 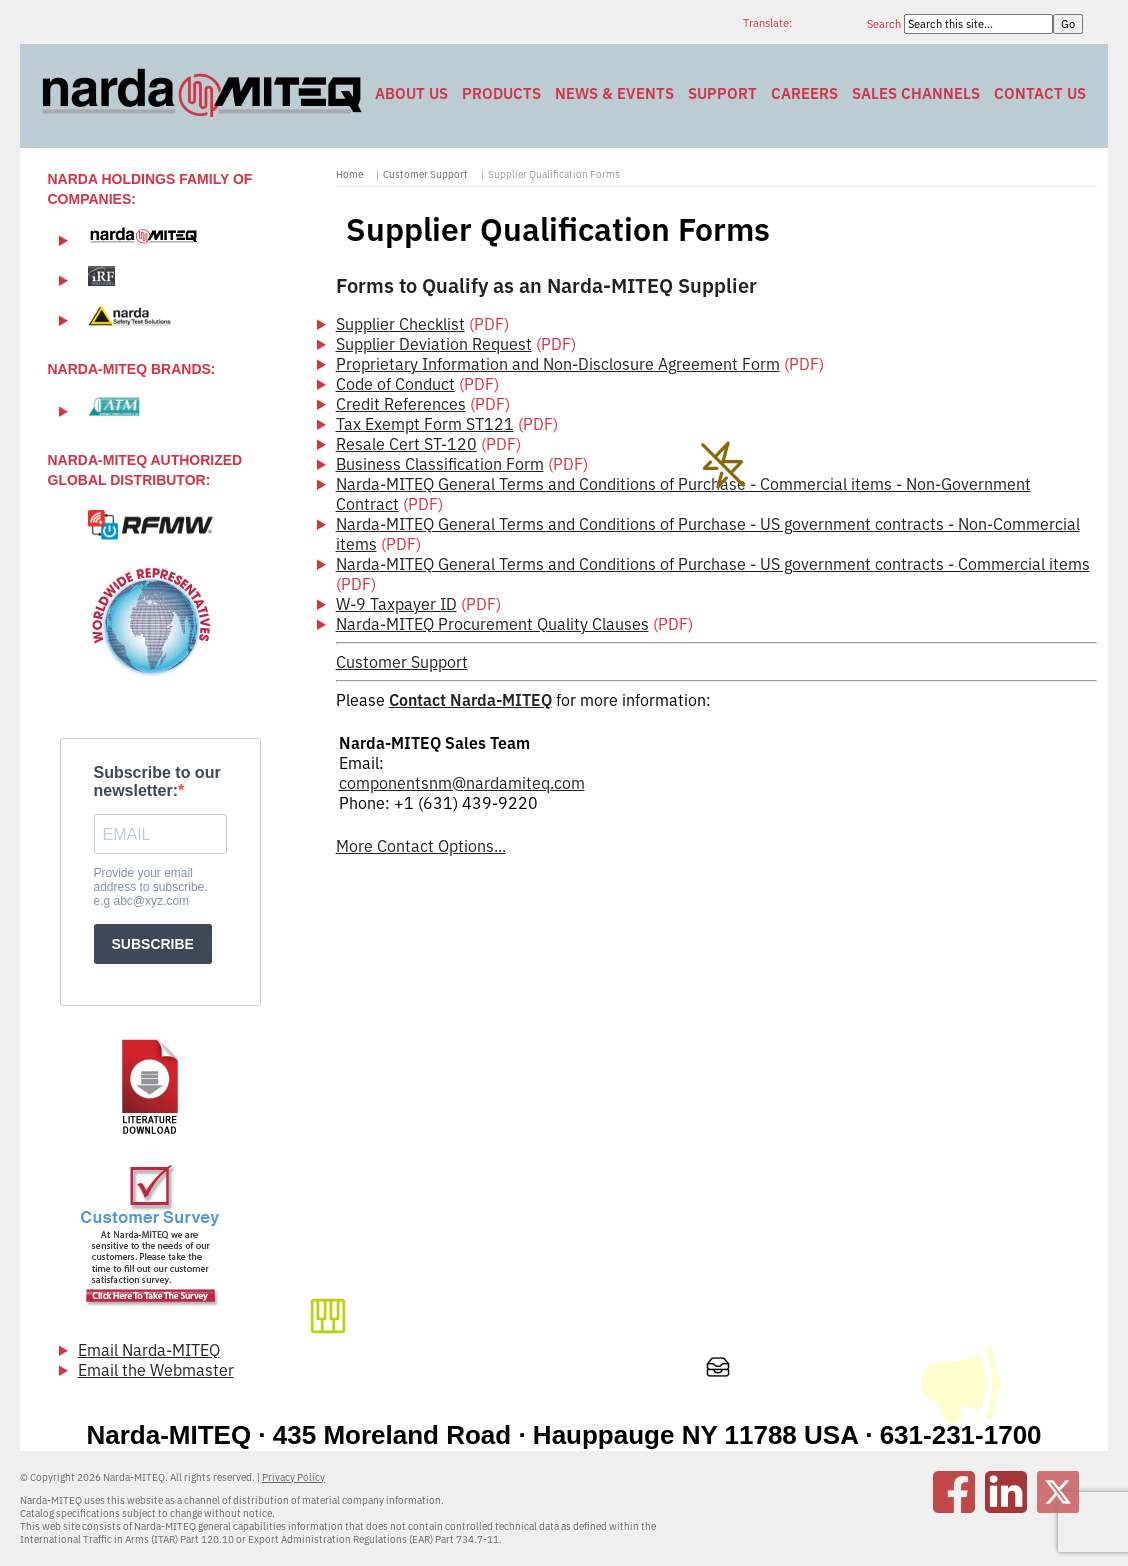 What do you see at coordinates (961, 1386) in the screenshot?
I see `make an announcement` at bounding box center [961, 1386].